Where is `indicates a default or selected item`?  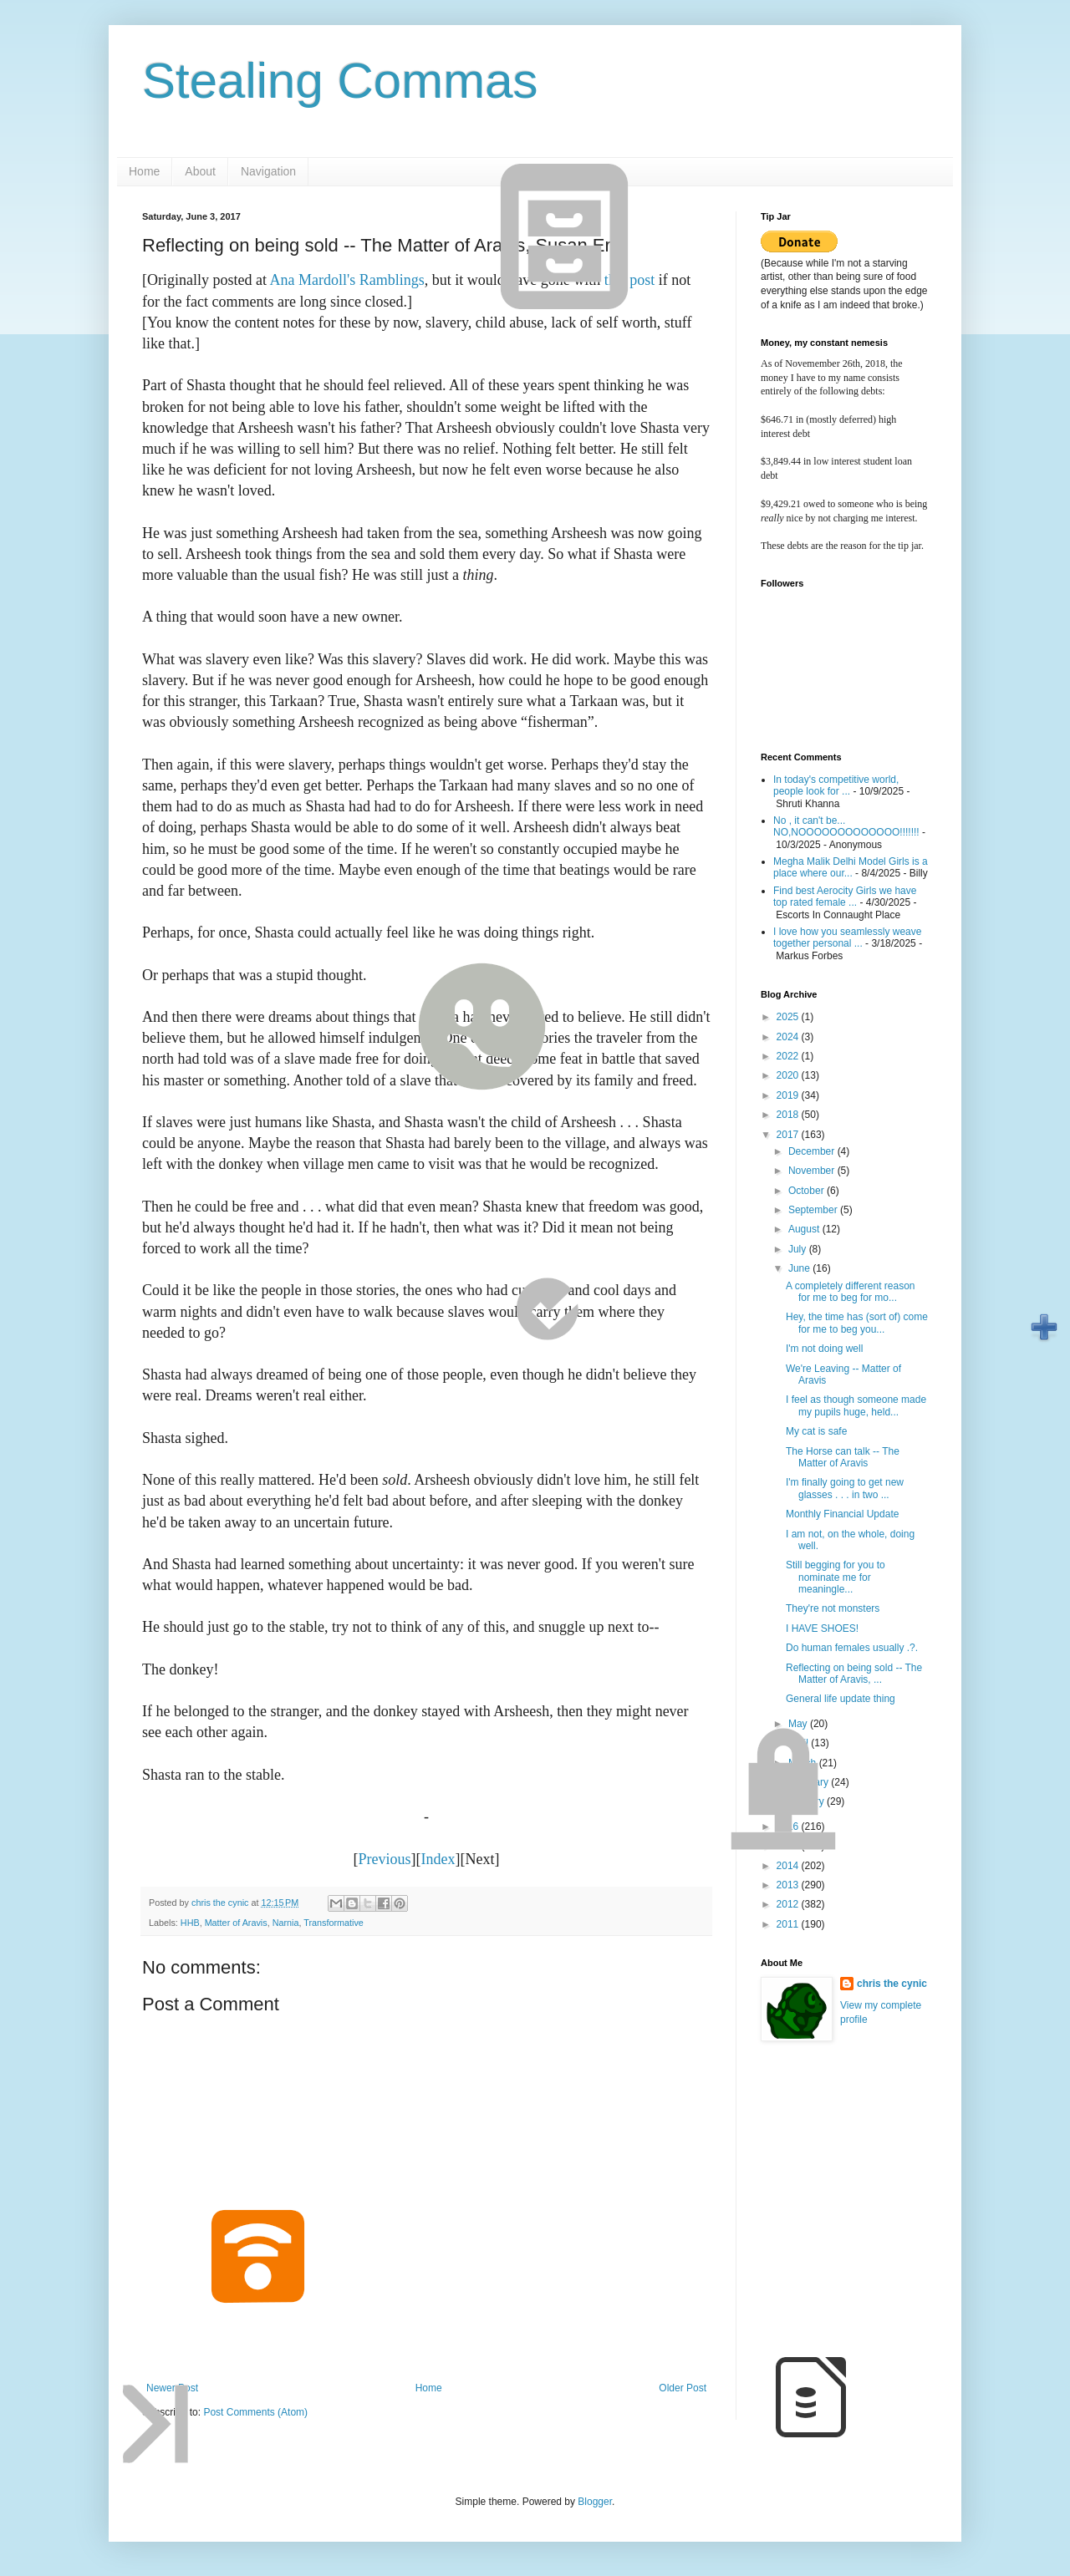
indicates a default or selected item is located at coordinates (547, 1308).